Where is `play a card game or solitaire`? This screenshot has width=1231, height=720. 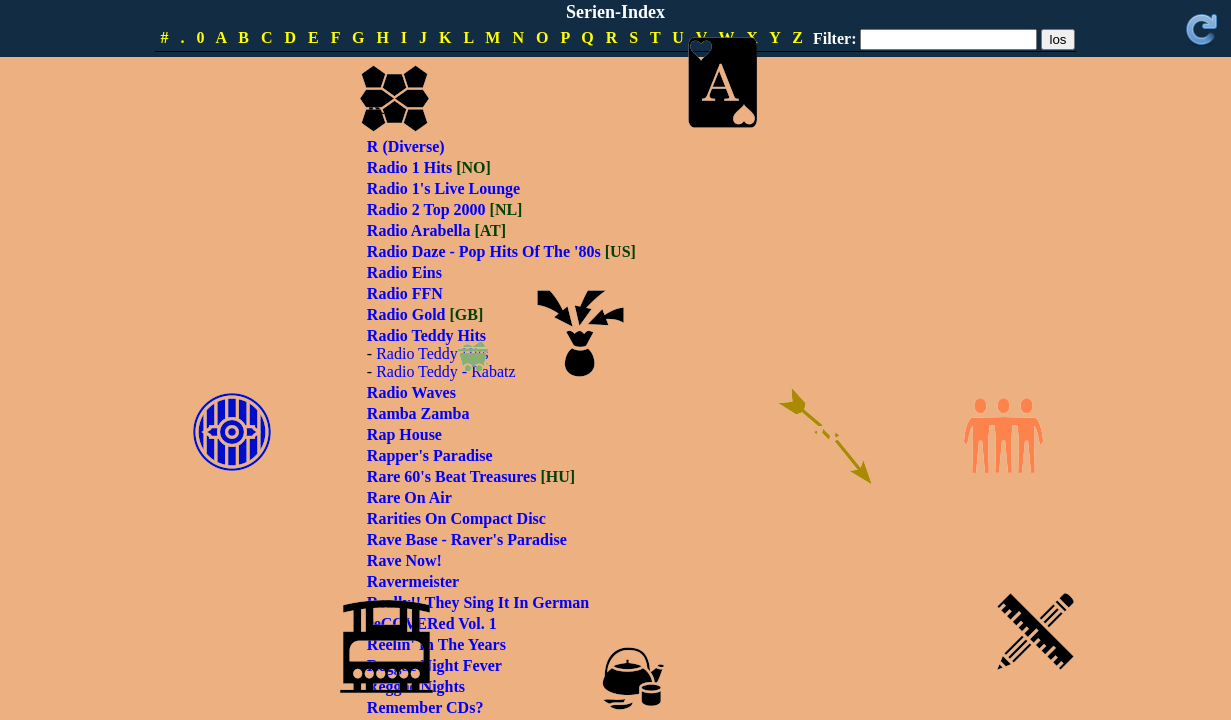
play a card game or solitaire is located at coordinates (722, 82).